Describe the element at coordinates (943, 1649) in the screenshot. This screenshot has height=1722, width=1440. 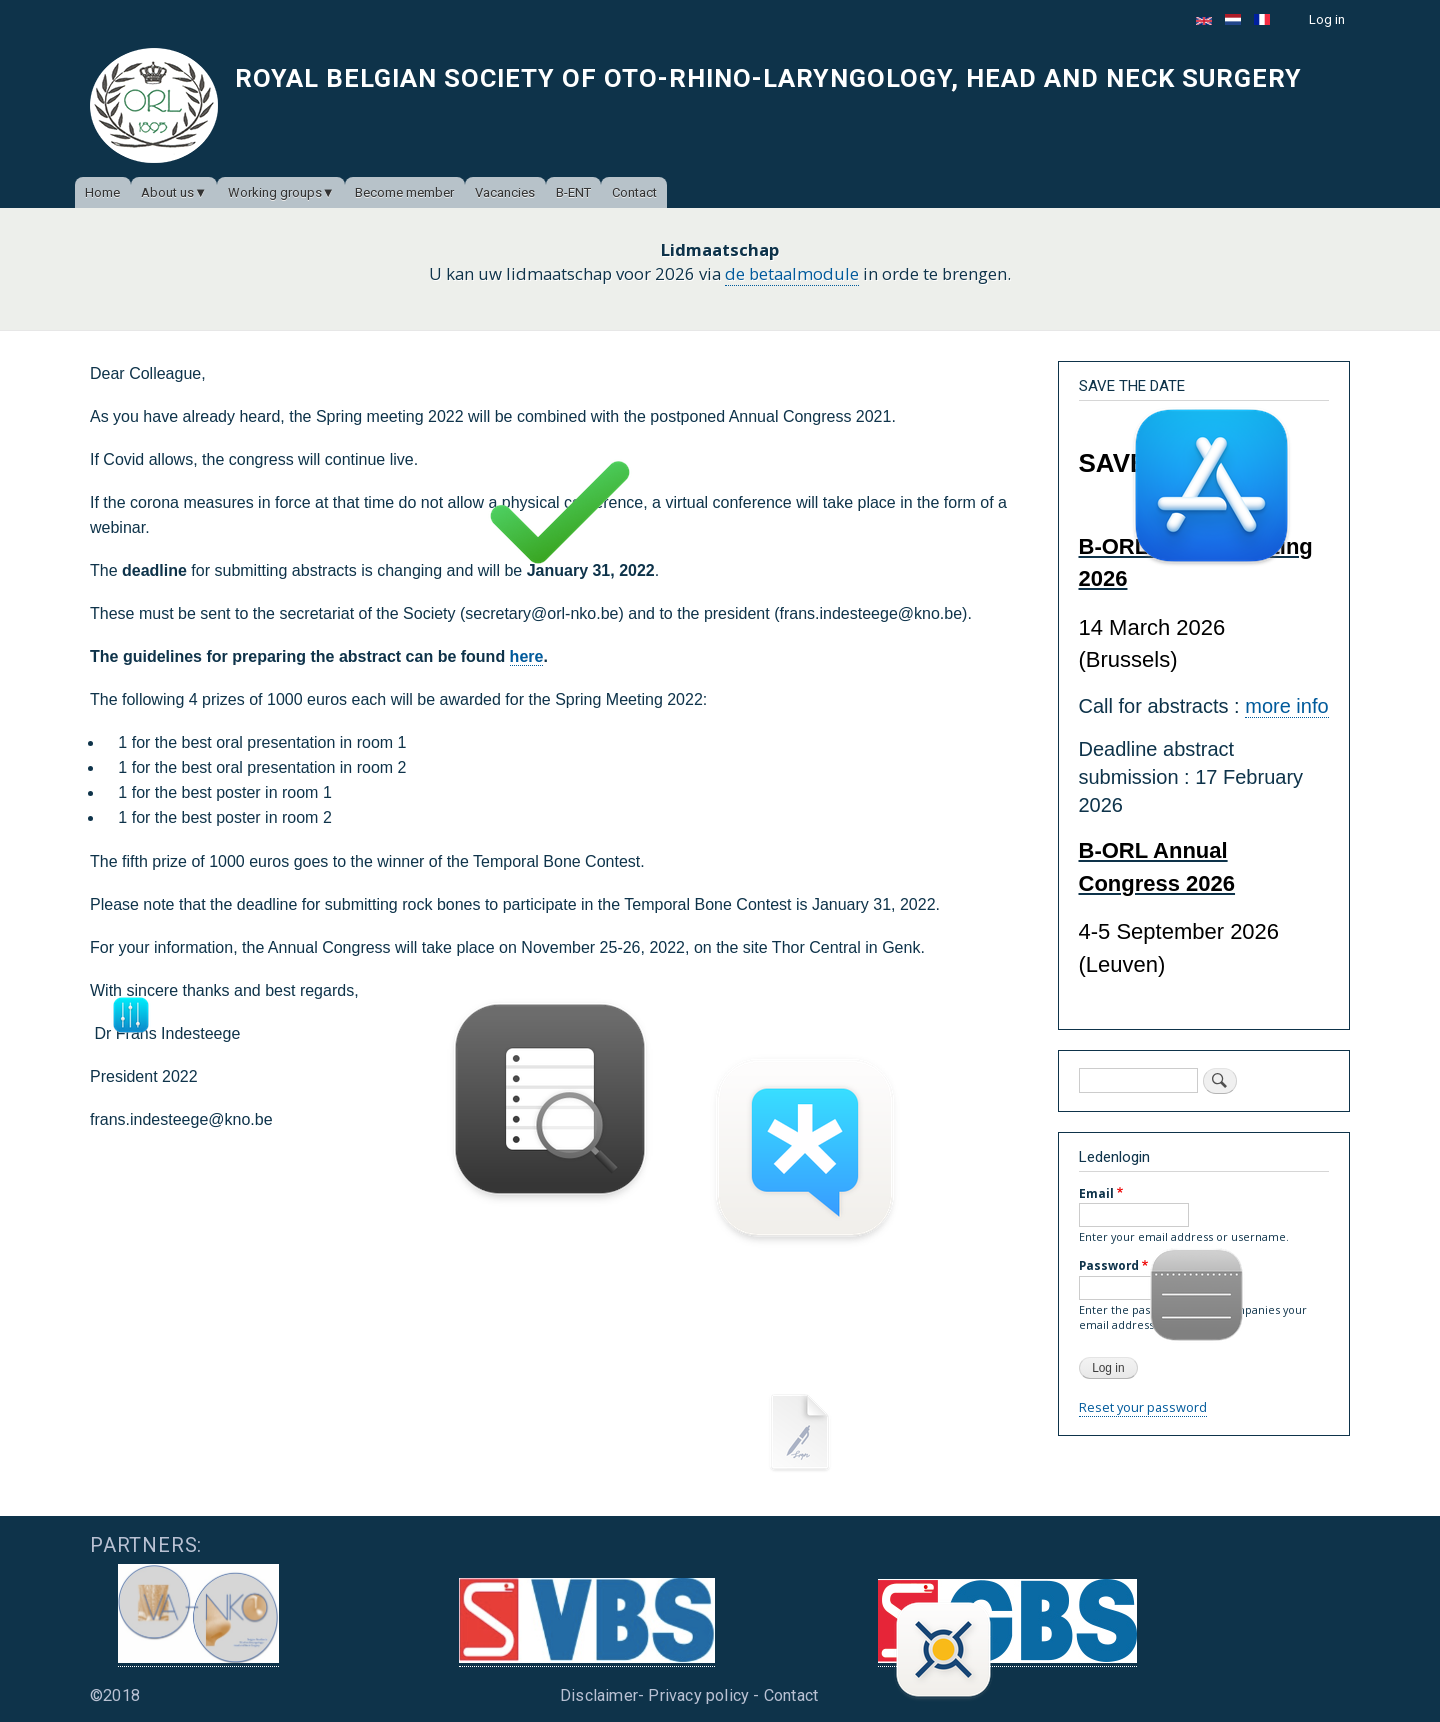
I see `open the BOINC distributed computing application` at that location.